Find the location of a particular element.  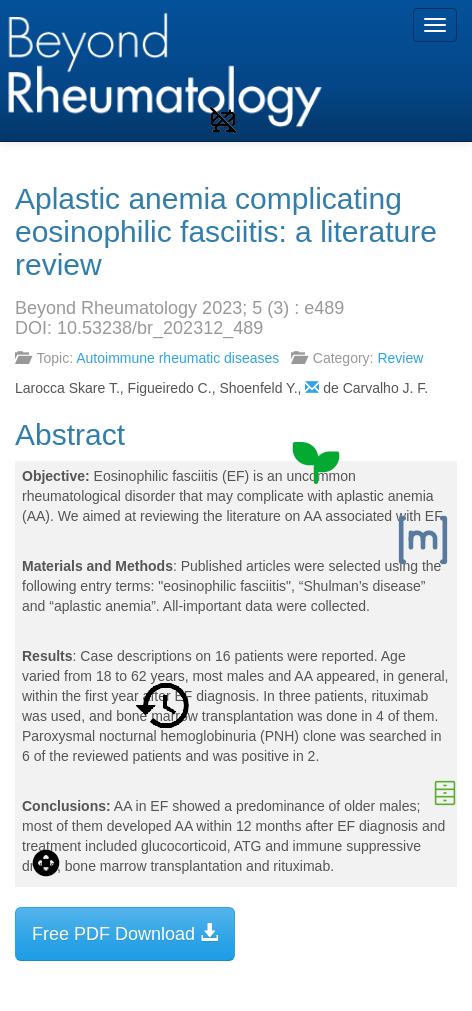

indicates eco-friendly or sustainable option is located at coordinates (316, 463).